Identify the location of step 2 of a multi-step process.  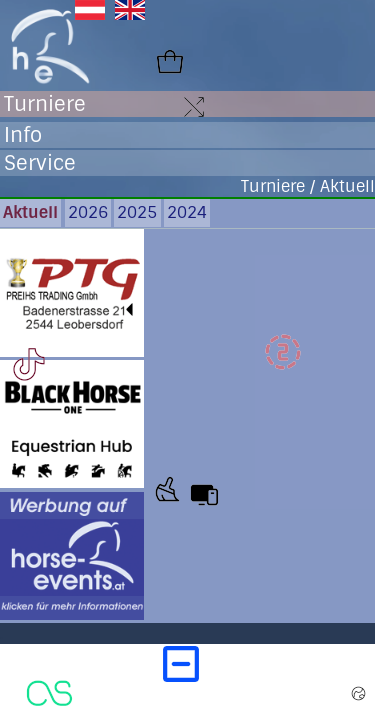
(283, 352).